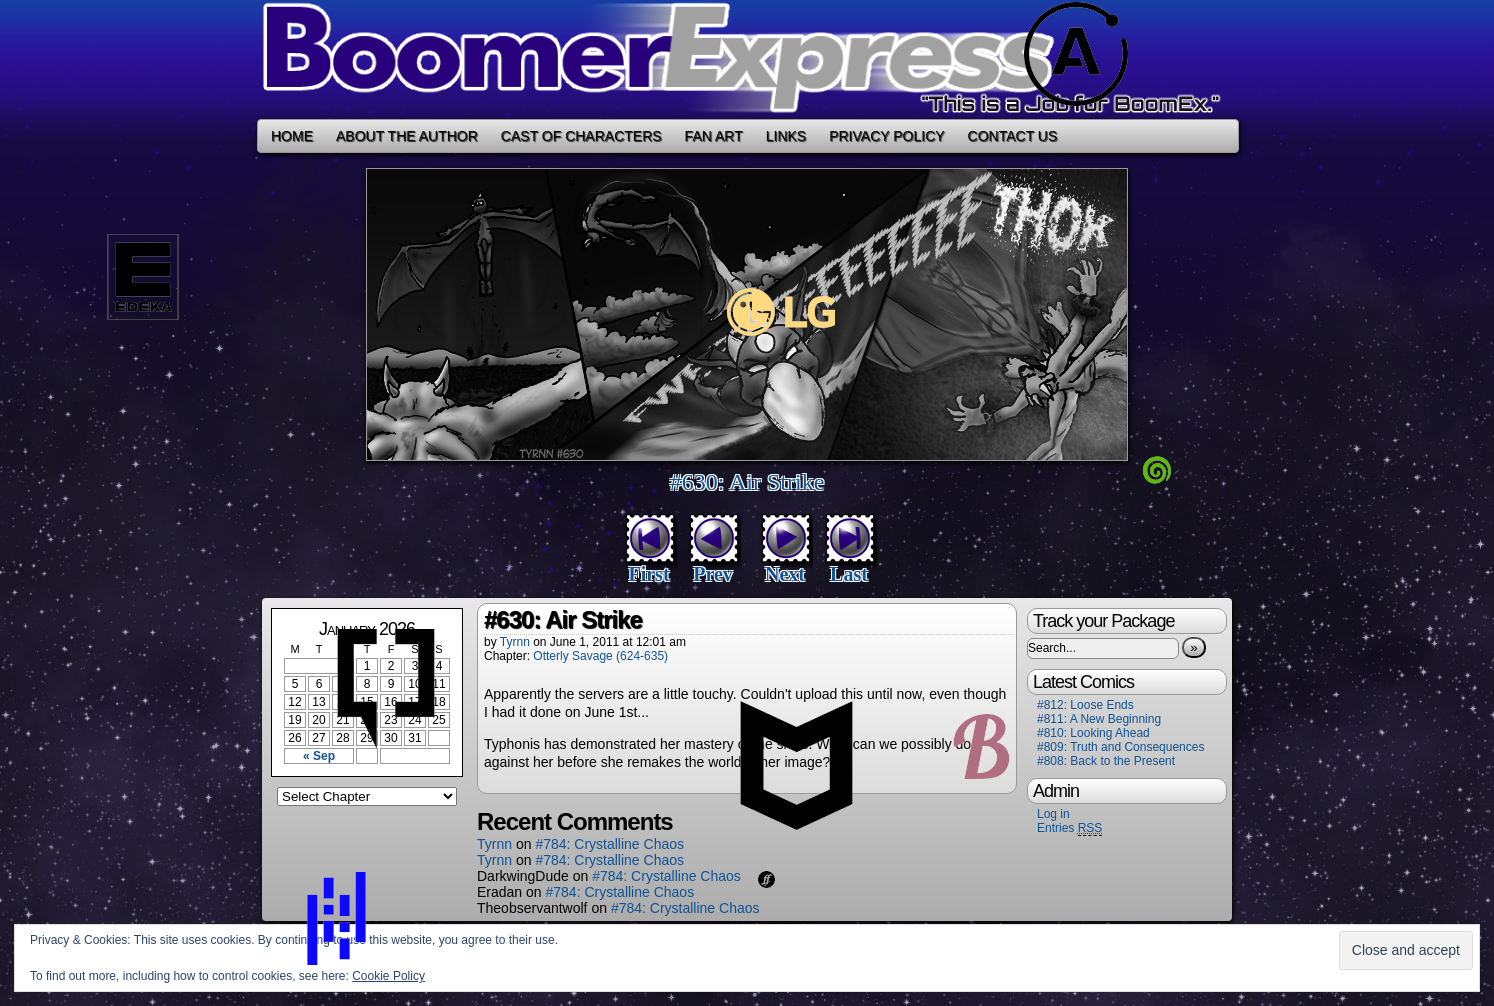  Describe the element at coordinates (336, 918) in the screenshot. I see `pandas Python data analysis library logo` at that location.